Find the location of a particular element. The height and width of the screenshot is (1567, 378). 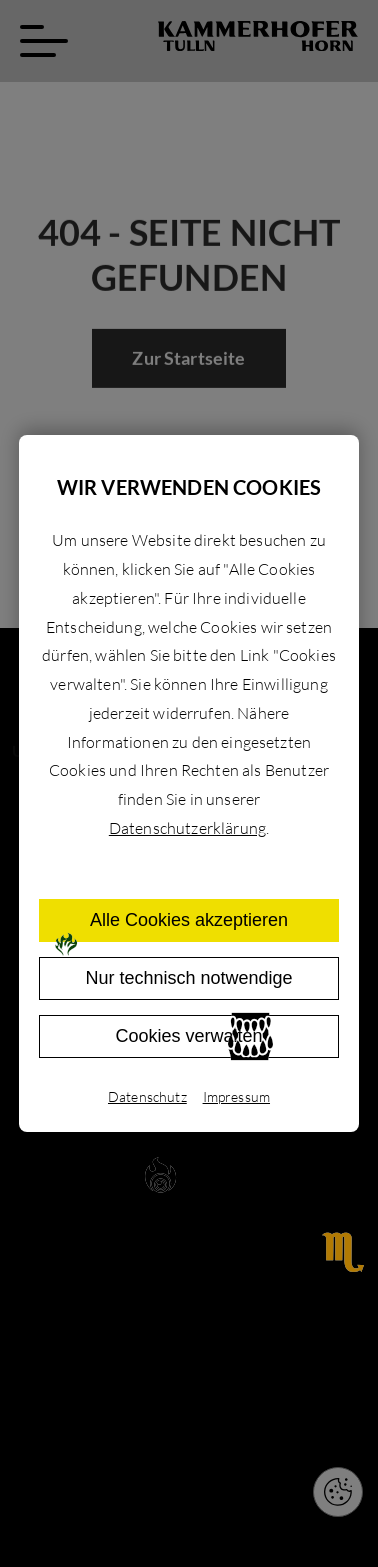

view scorpio zodiac sign is located at coordinates (343, 1253).